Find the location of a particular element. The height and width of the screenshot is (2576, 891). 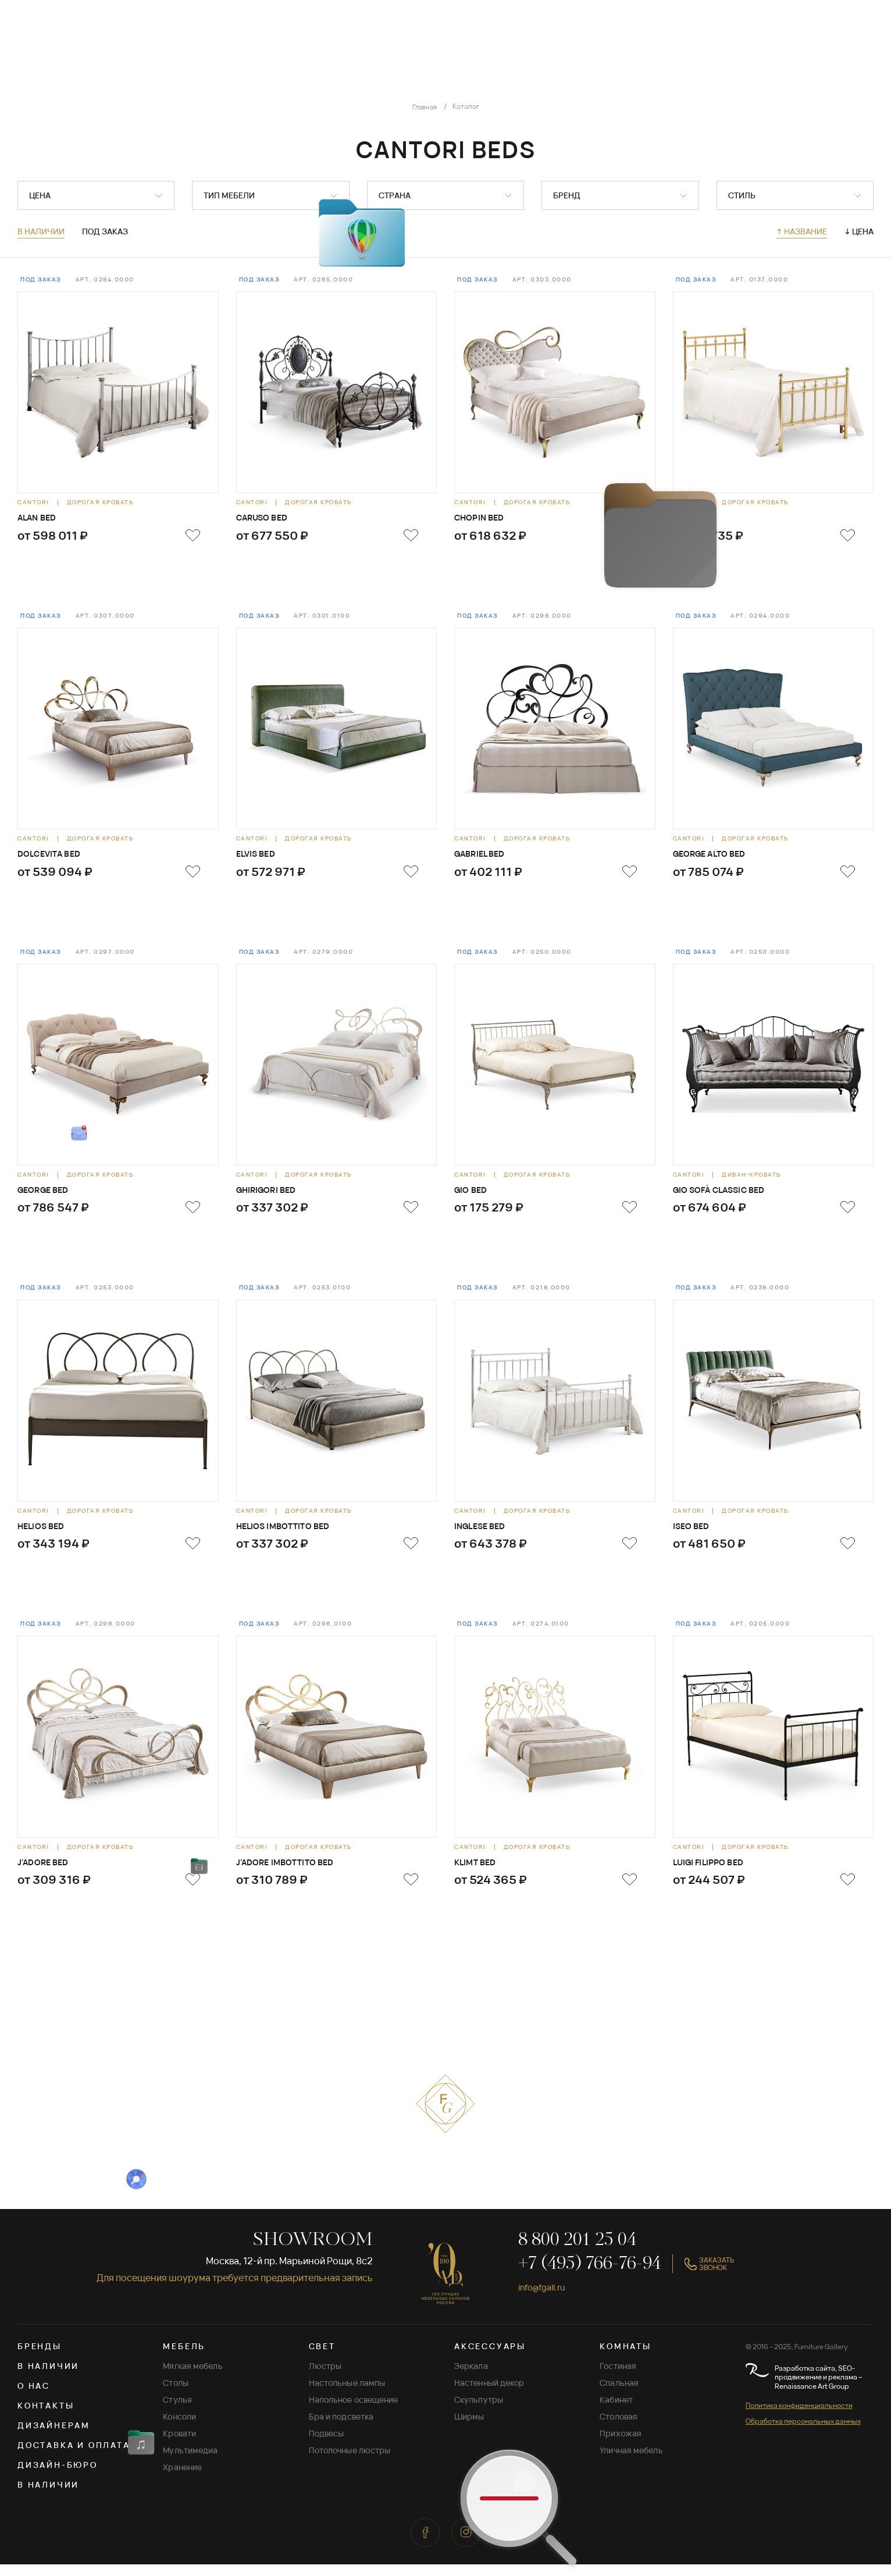

send an email message is located at coordinates (79, 1134).